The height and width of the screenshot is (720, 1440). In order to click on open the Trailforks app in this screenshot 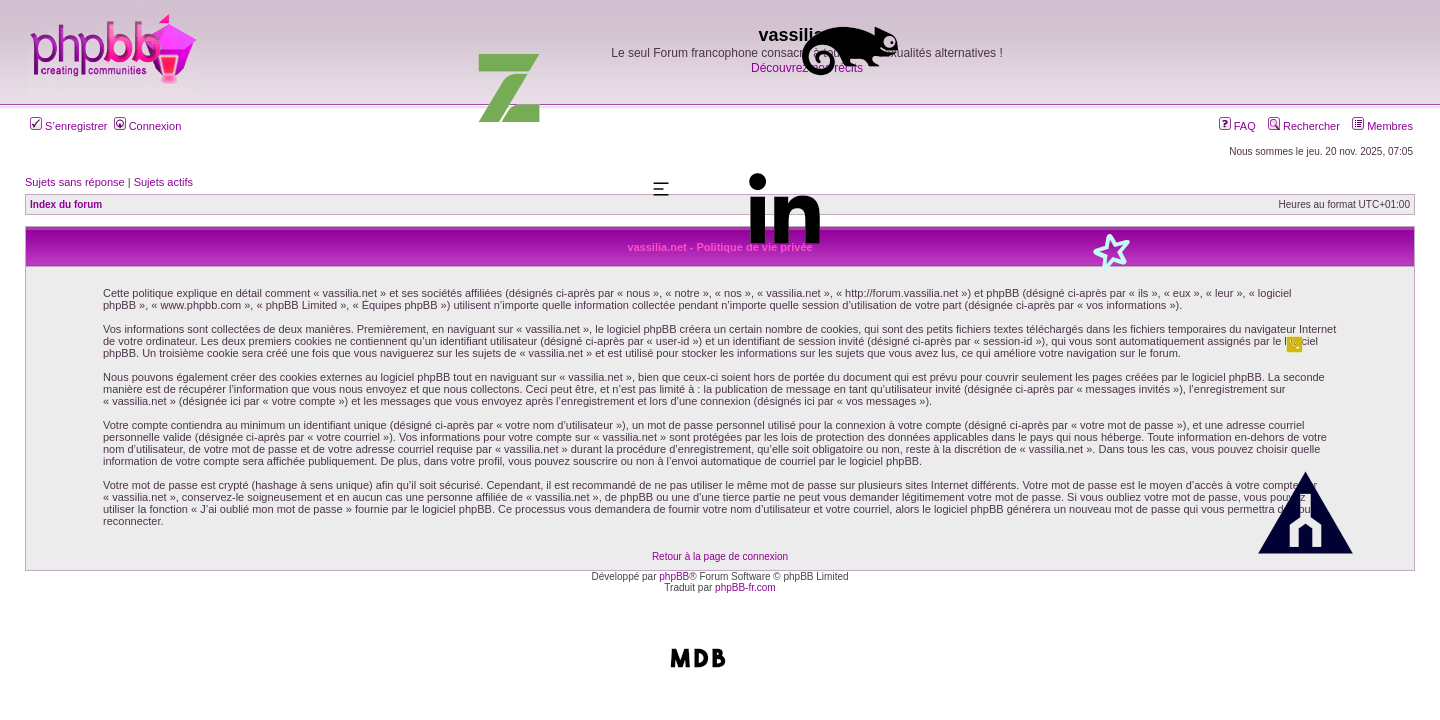, I will do `click(1305, 512)`.